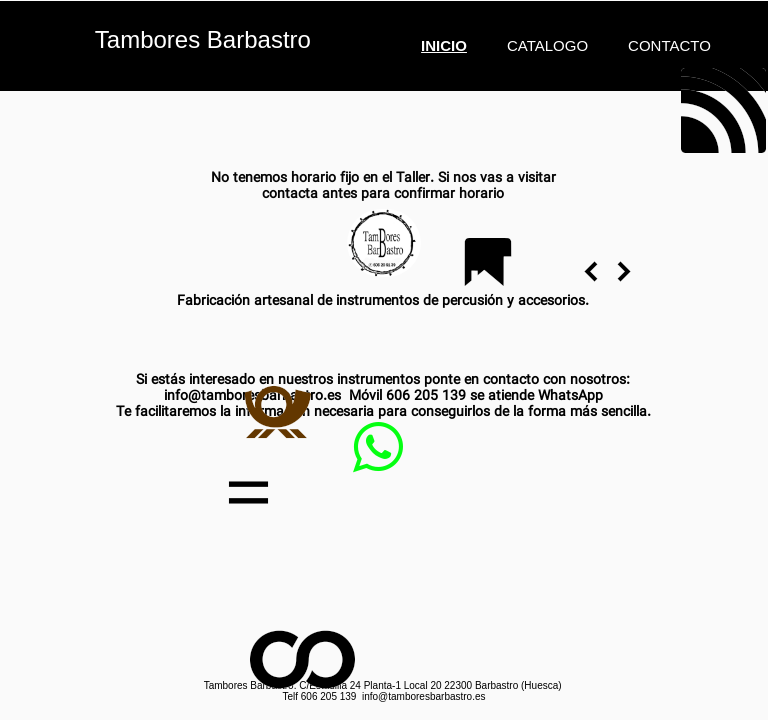 This screenshot has height=720, width=768. What do you see at coordinates (488, 262) in the screenshot?
I see `homepage app logo` at bounding box center [488, 262].